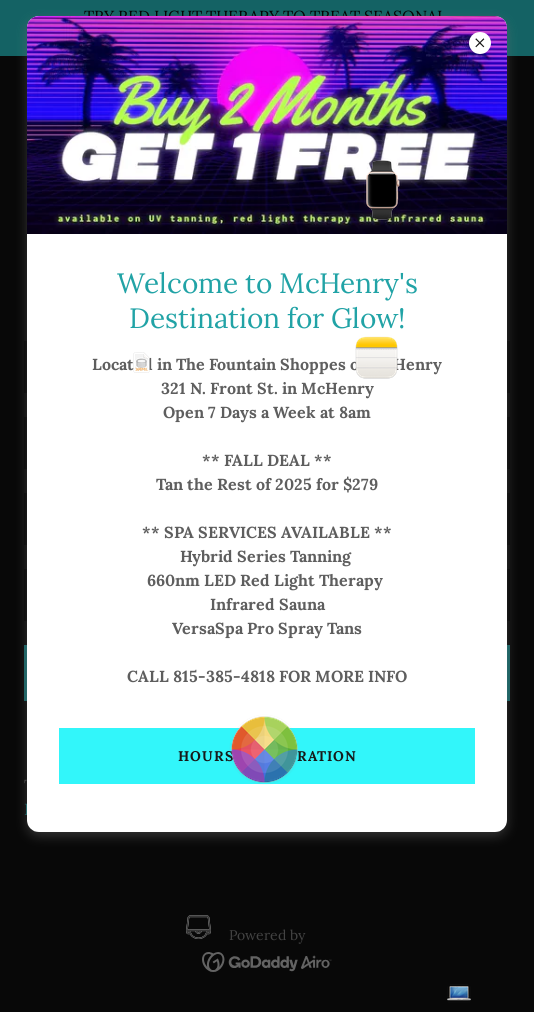 The height and width of the screenshot is (1012, 534). Describe the element at coordinates (376, 357) in the screenshot. I see `open the notes app` at that location.